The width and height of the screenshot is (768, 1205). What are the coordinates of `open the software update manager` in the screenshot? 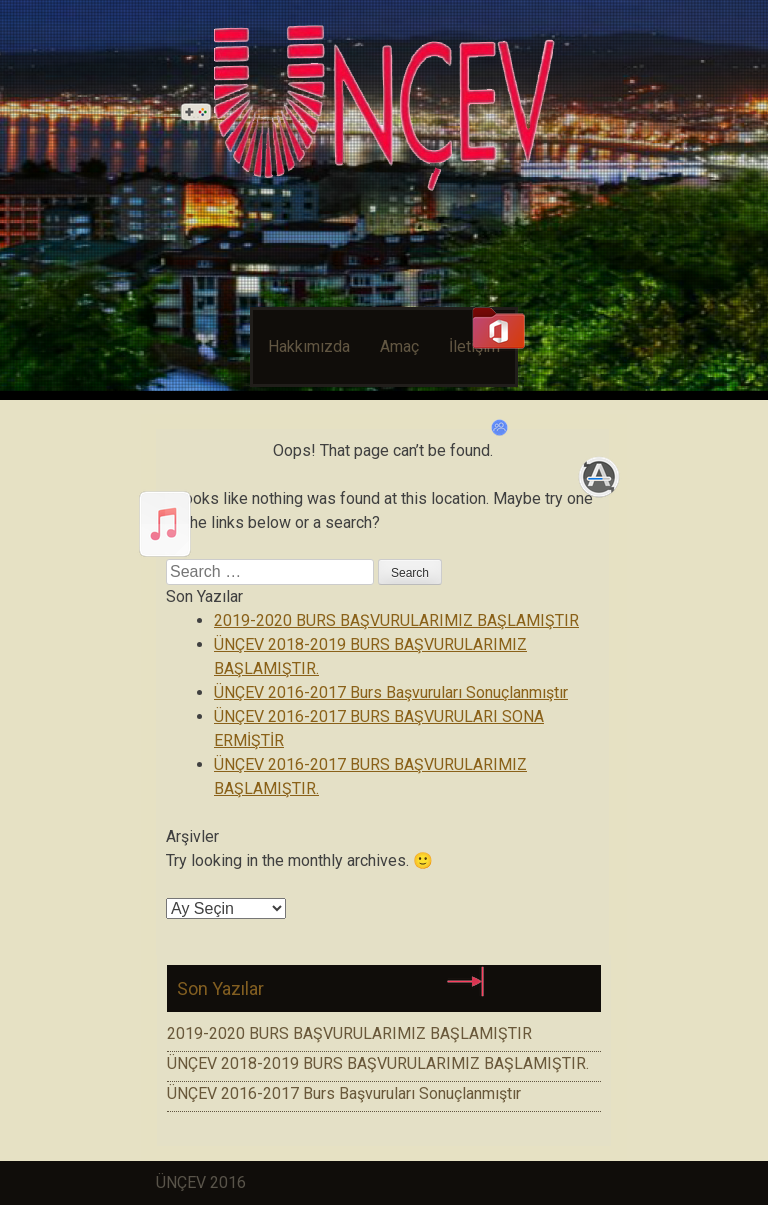 It's located at (599, 477).